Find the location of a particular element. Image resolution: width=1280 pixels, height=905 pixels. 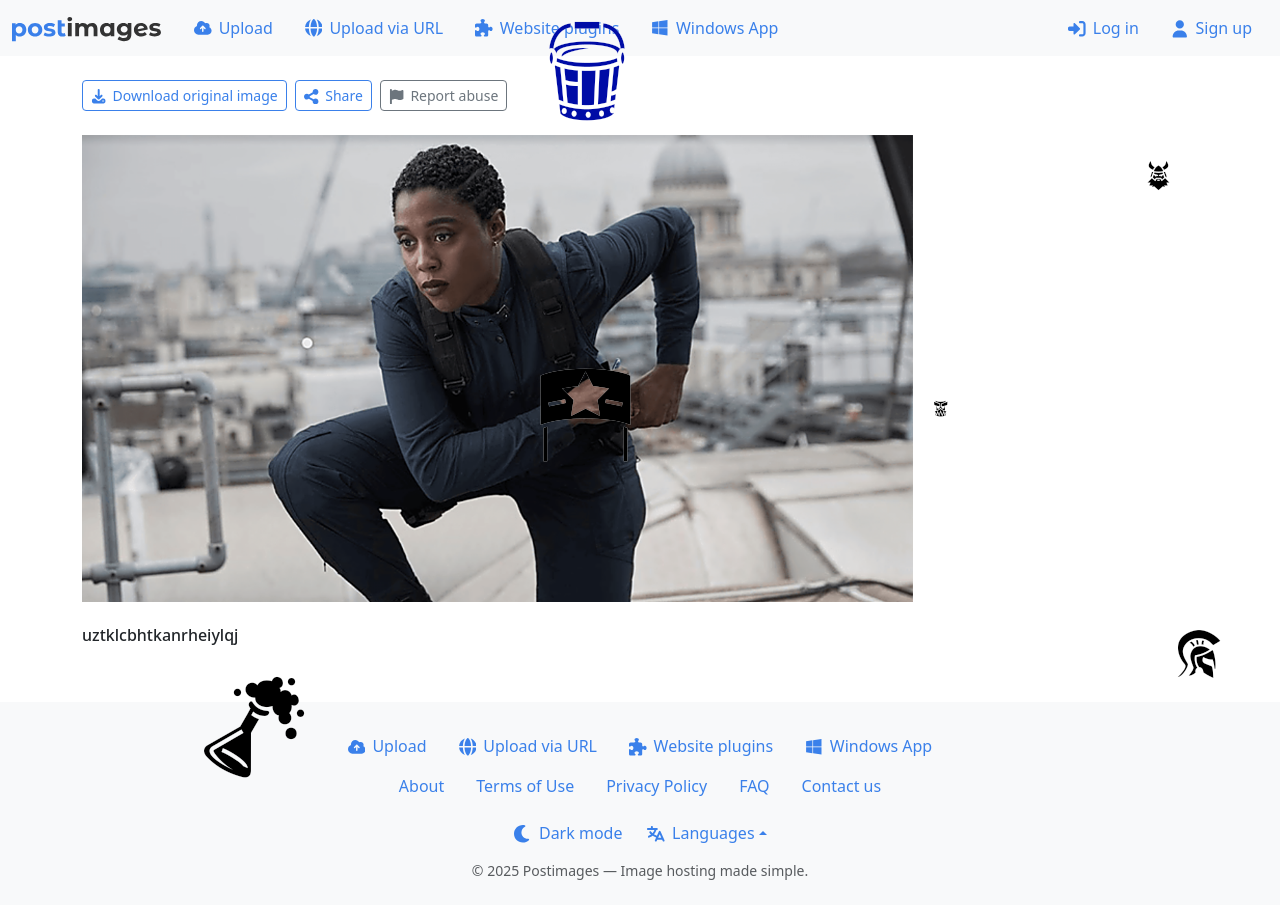

view featured or starred content is located at coordinates (585, 414).